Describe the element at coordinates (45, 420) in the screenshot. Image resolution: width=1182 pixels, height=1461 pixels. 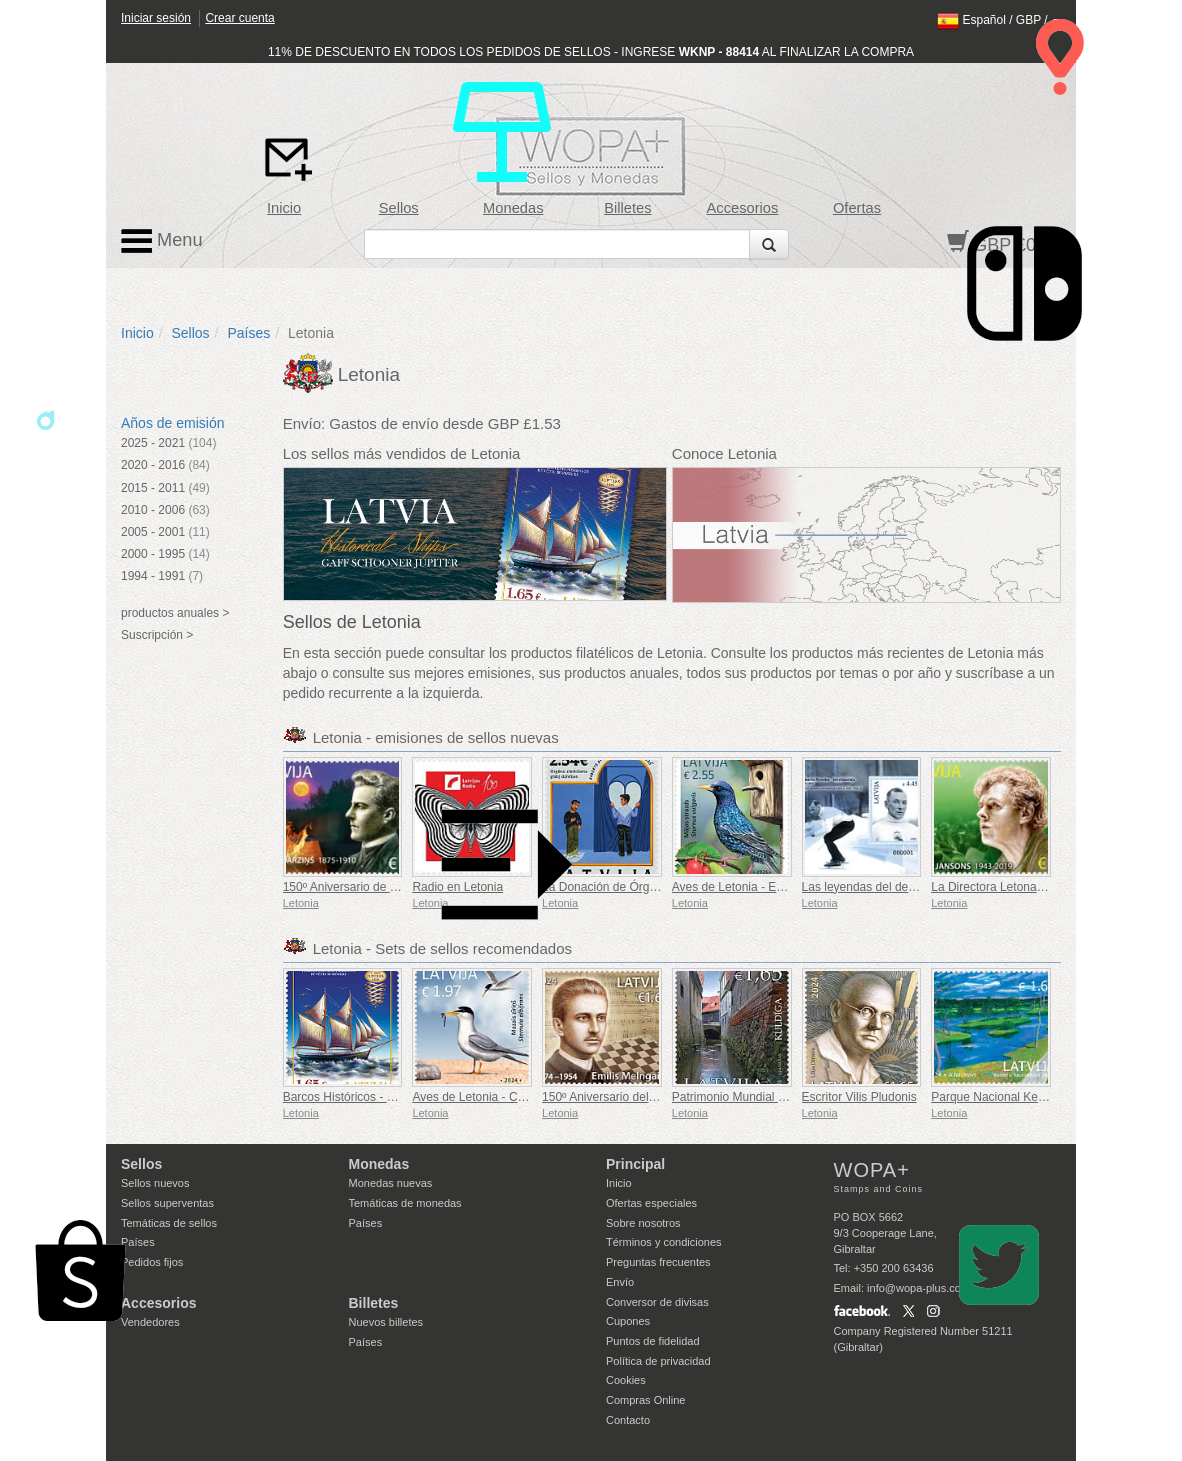
I see `meteor or comet indicator for weather events` at that location.